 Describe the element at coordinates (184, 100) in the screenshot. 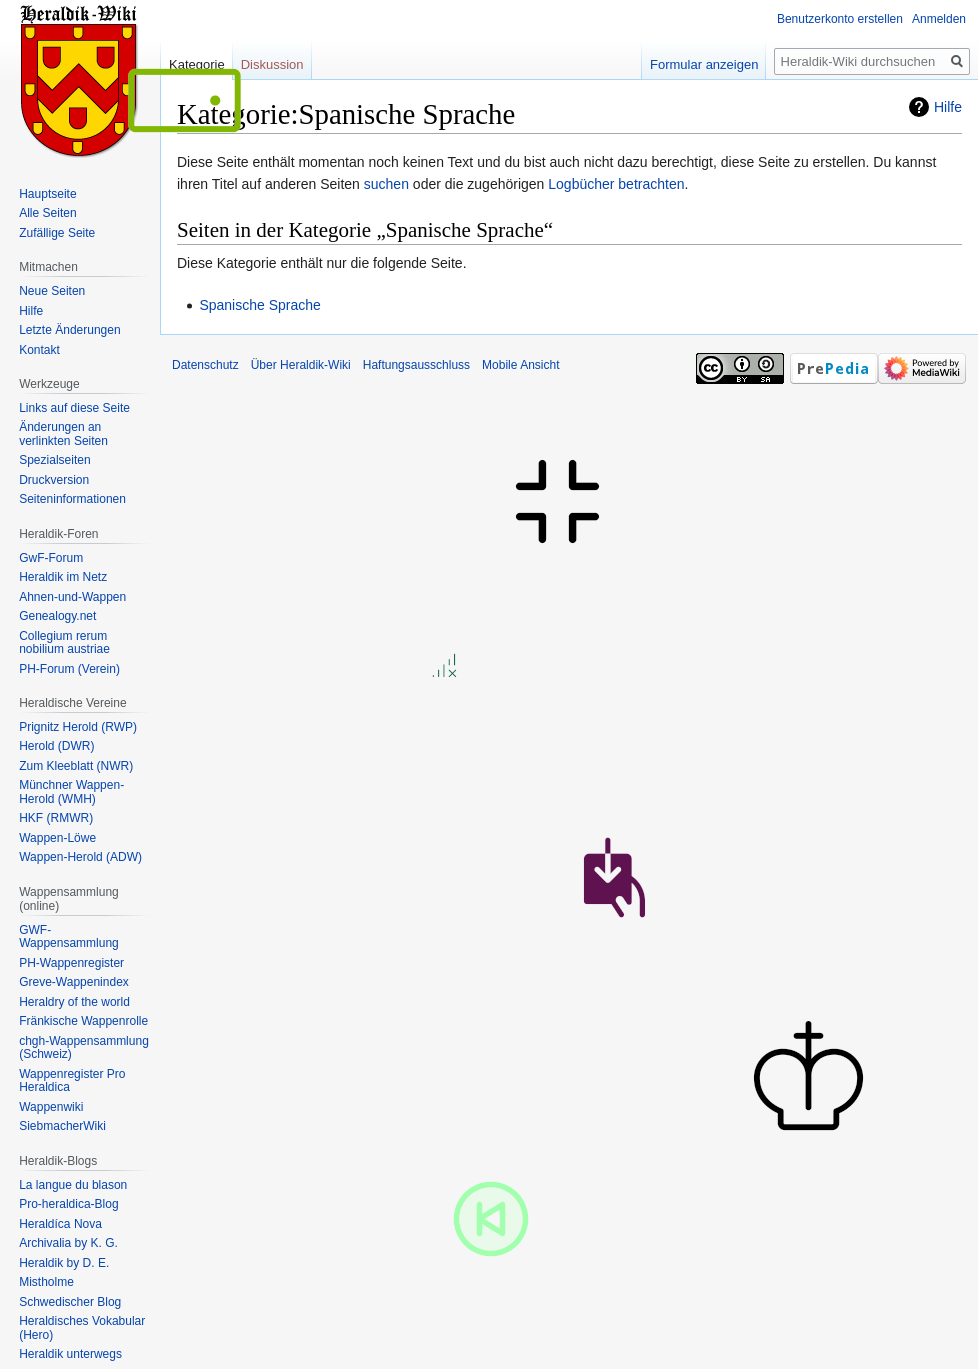

I see `access storage or disk drive settings` at that location.